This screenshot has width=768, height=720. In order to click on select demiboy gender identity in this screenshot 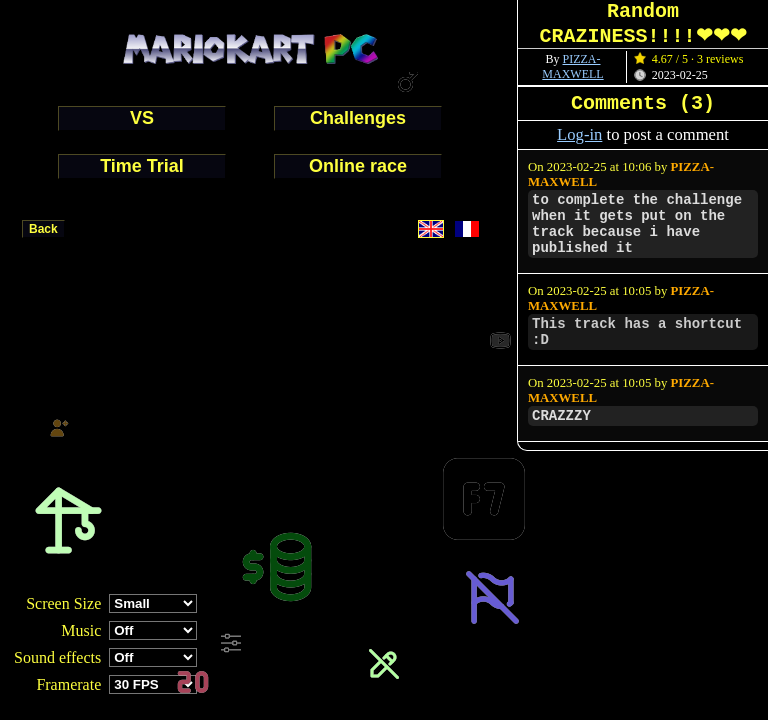, I will do `click(408, 82)`.